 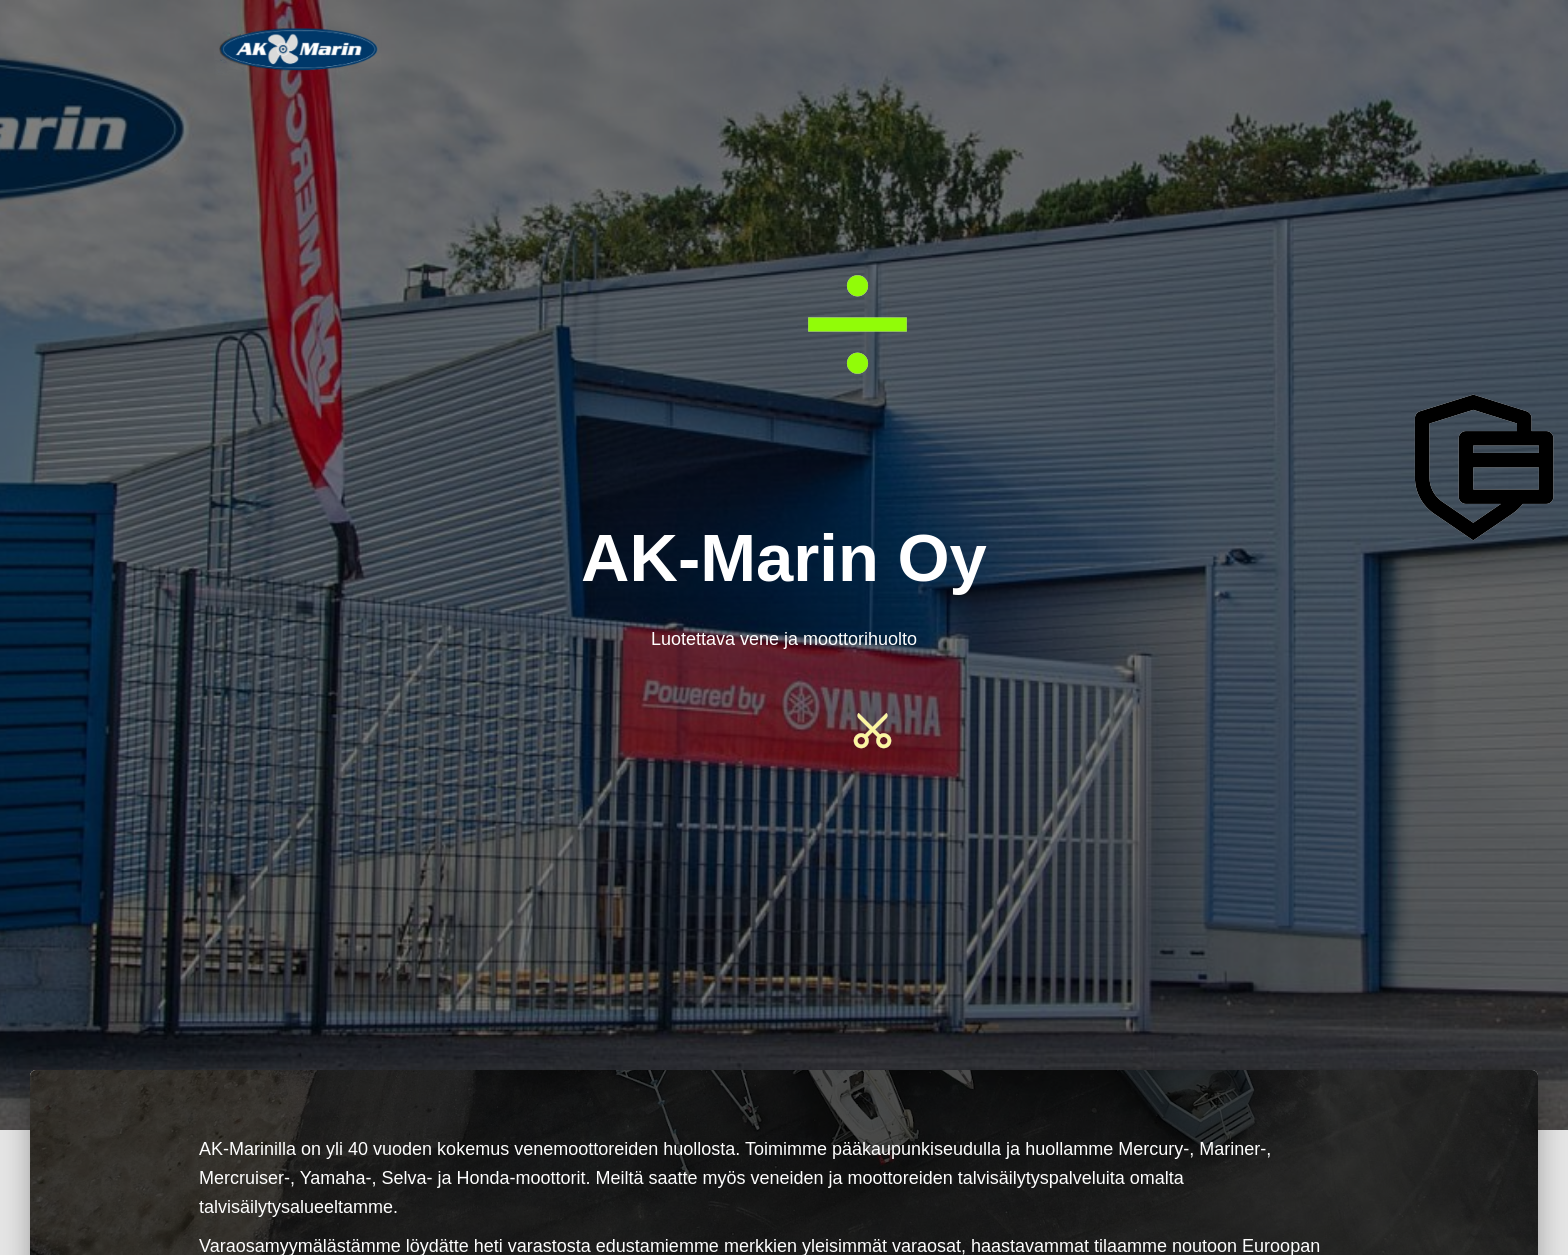 What do you see at coordinates (857, 324) in the screenshot?
I see `perform division calculation` at bounding box center [857, 324].